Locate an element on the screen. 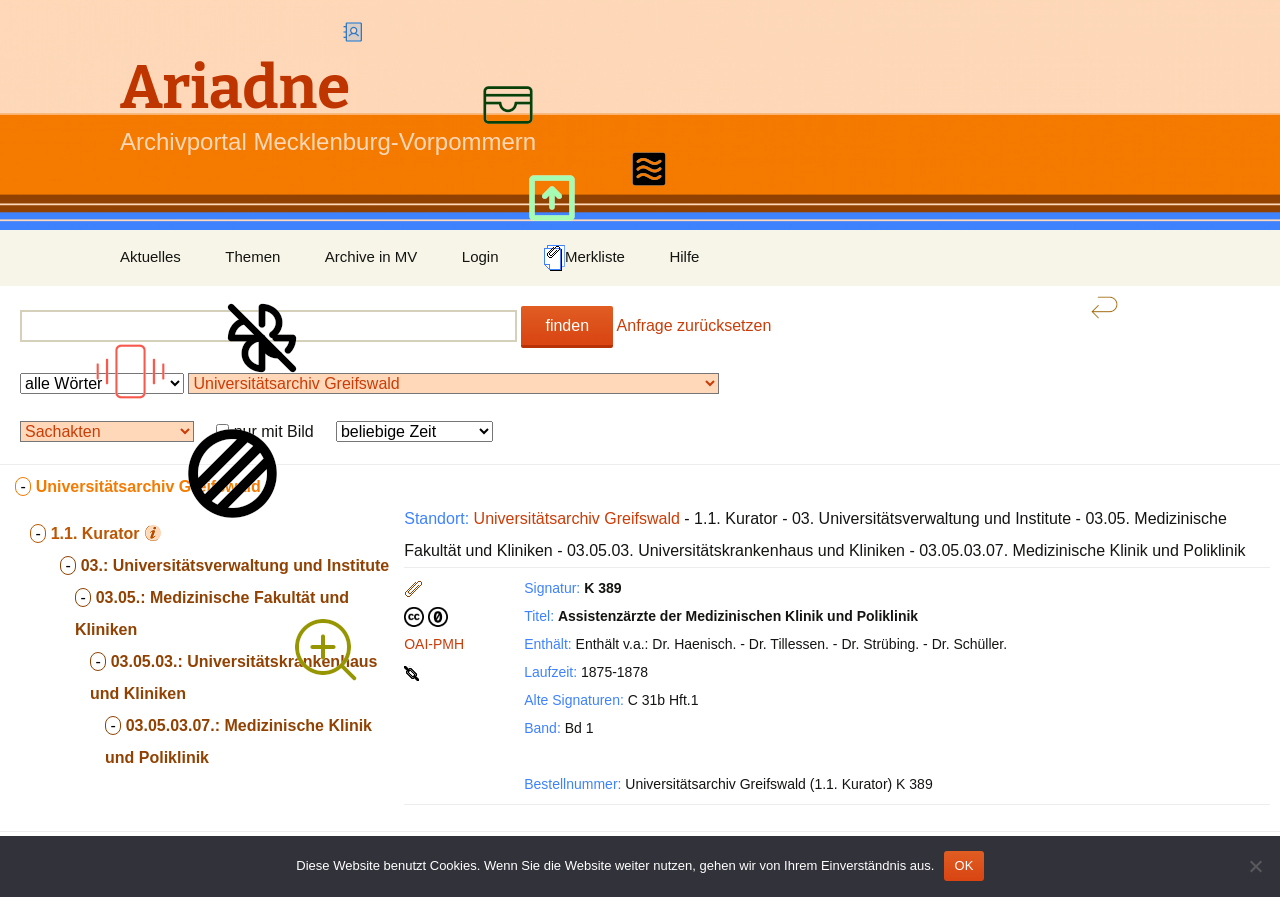 The height and width of the screenshot is (897, 1280). upload a file or document is located at coordinates (552, 198).